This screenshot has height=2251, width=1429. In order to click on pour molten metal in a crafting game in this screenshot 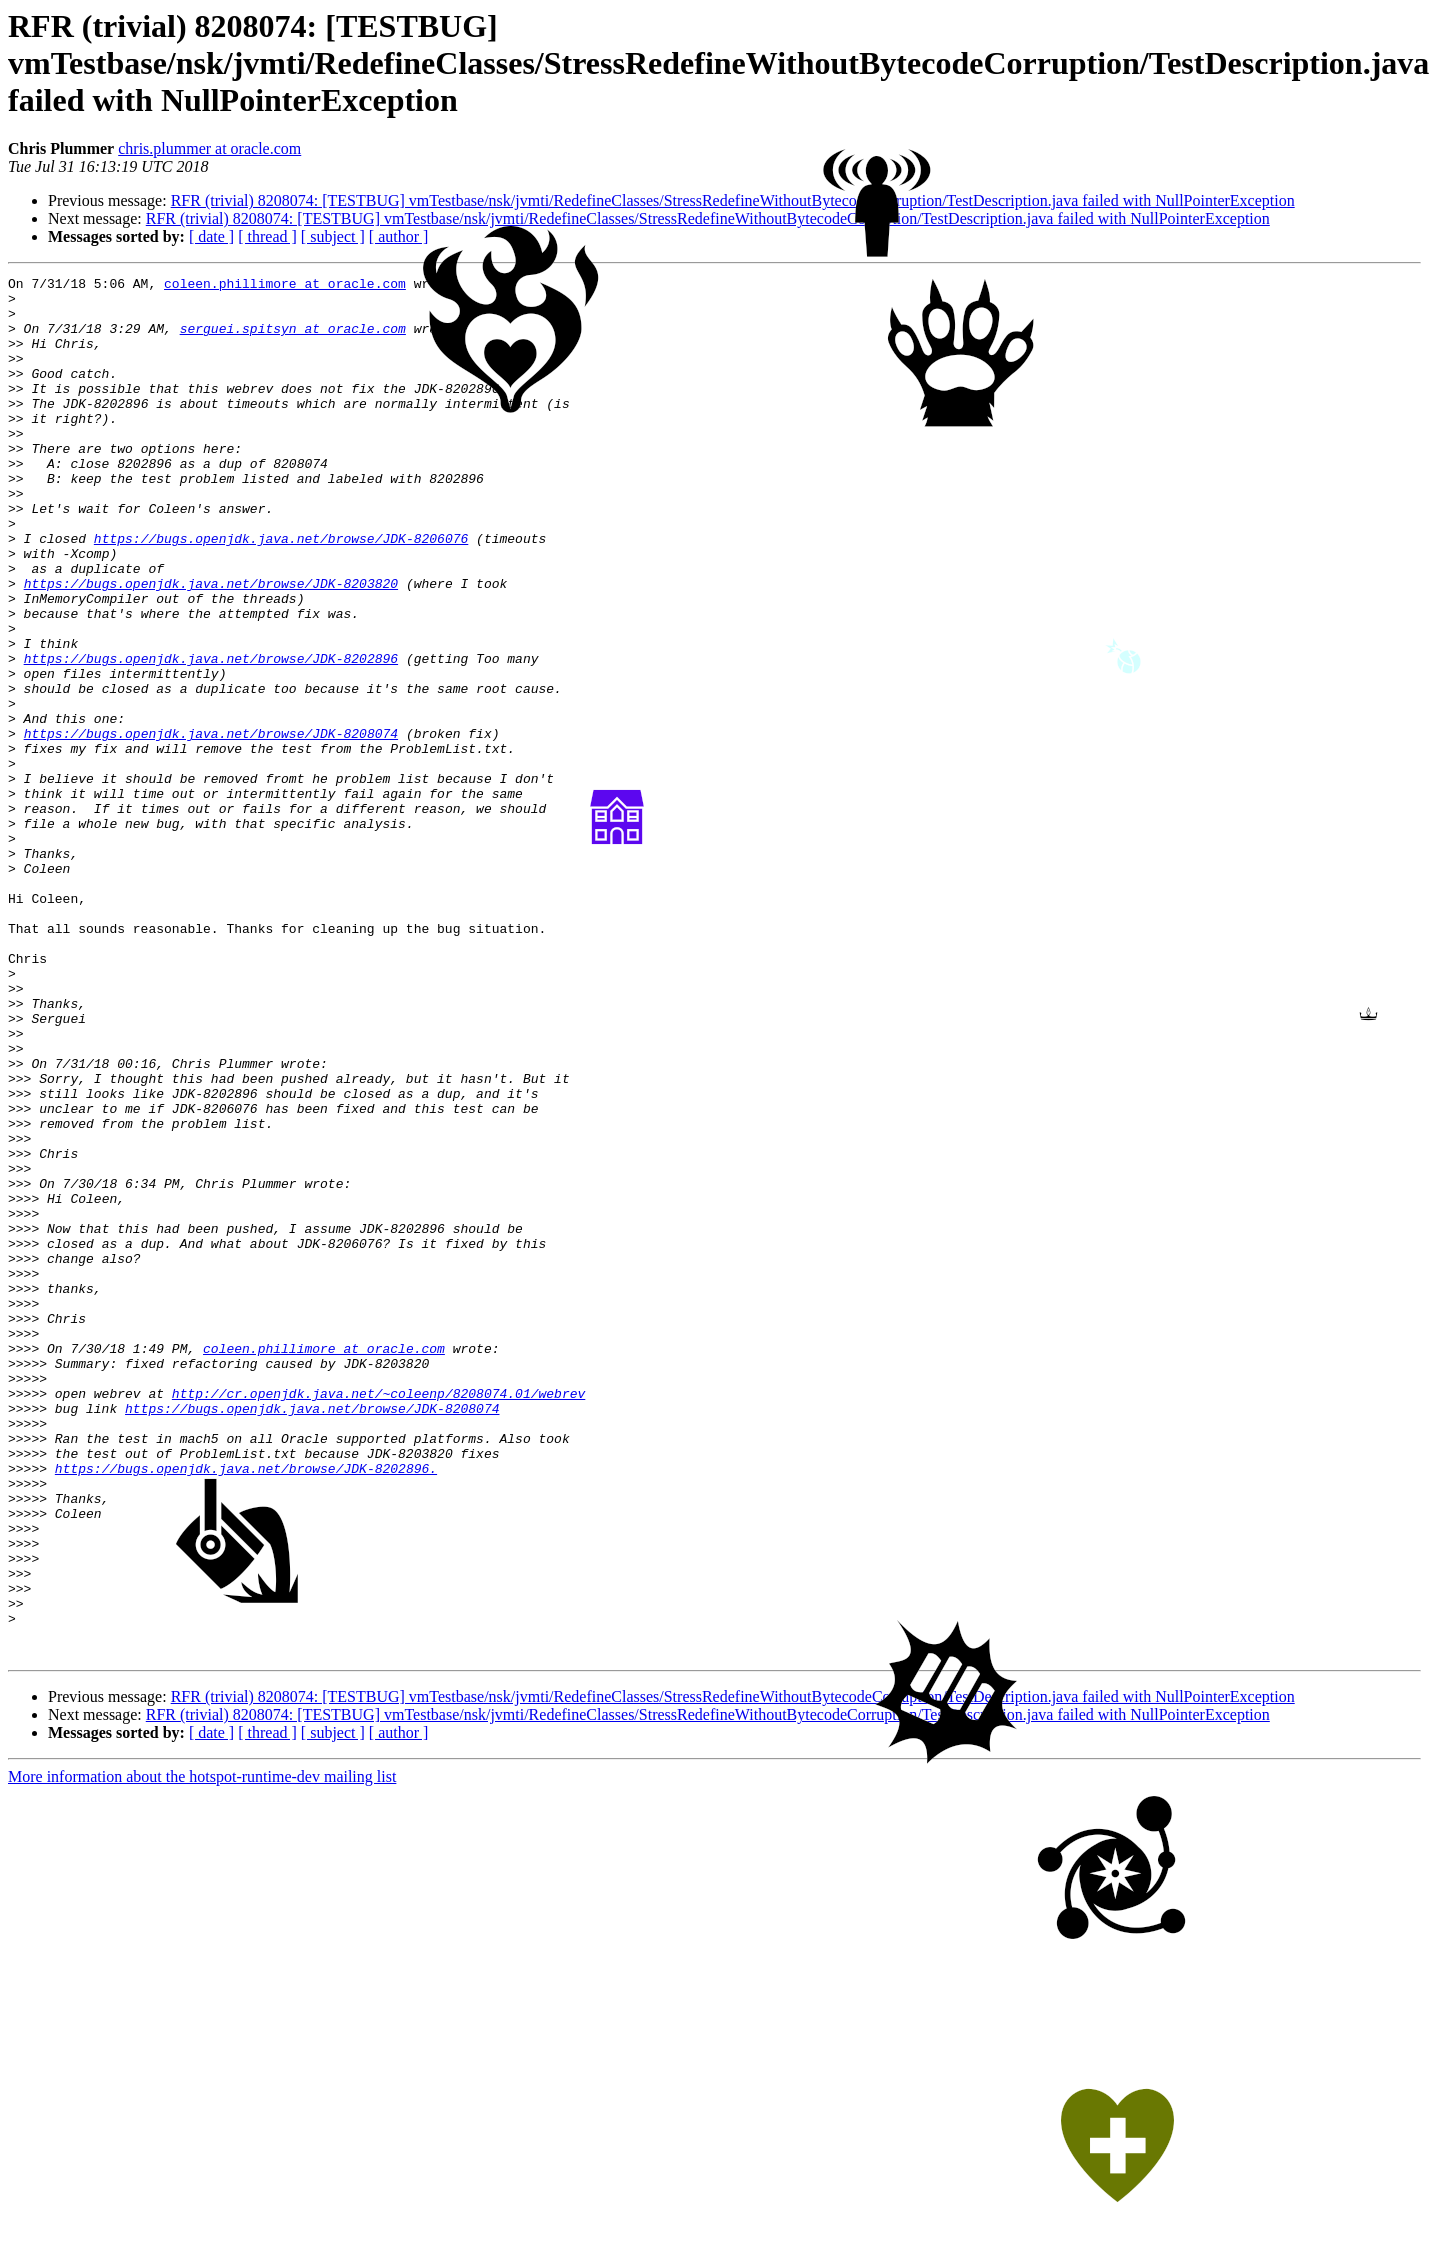, I will do `click(235, 1540)`.